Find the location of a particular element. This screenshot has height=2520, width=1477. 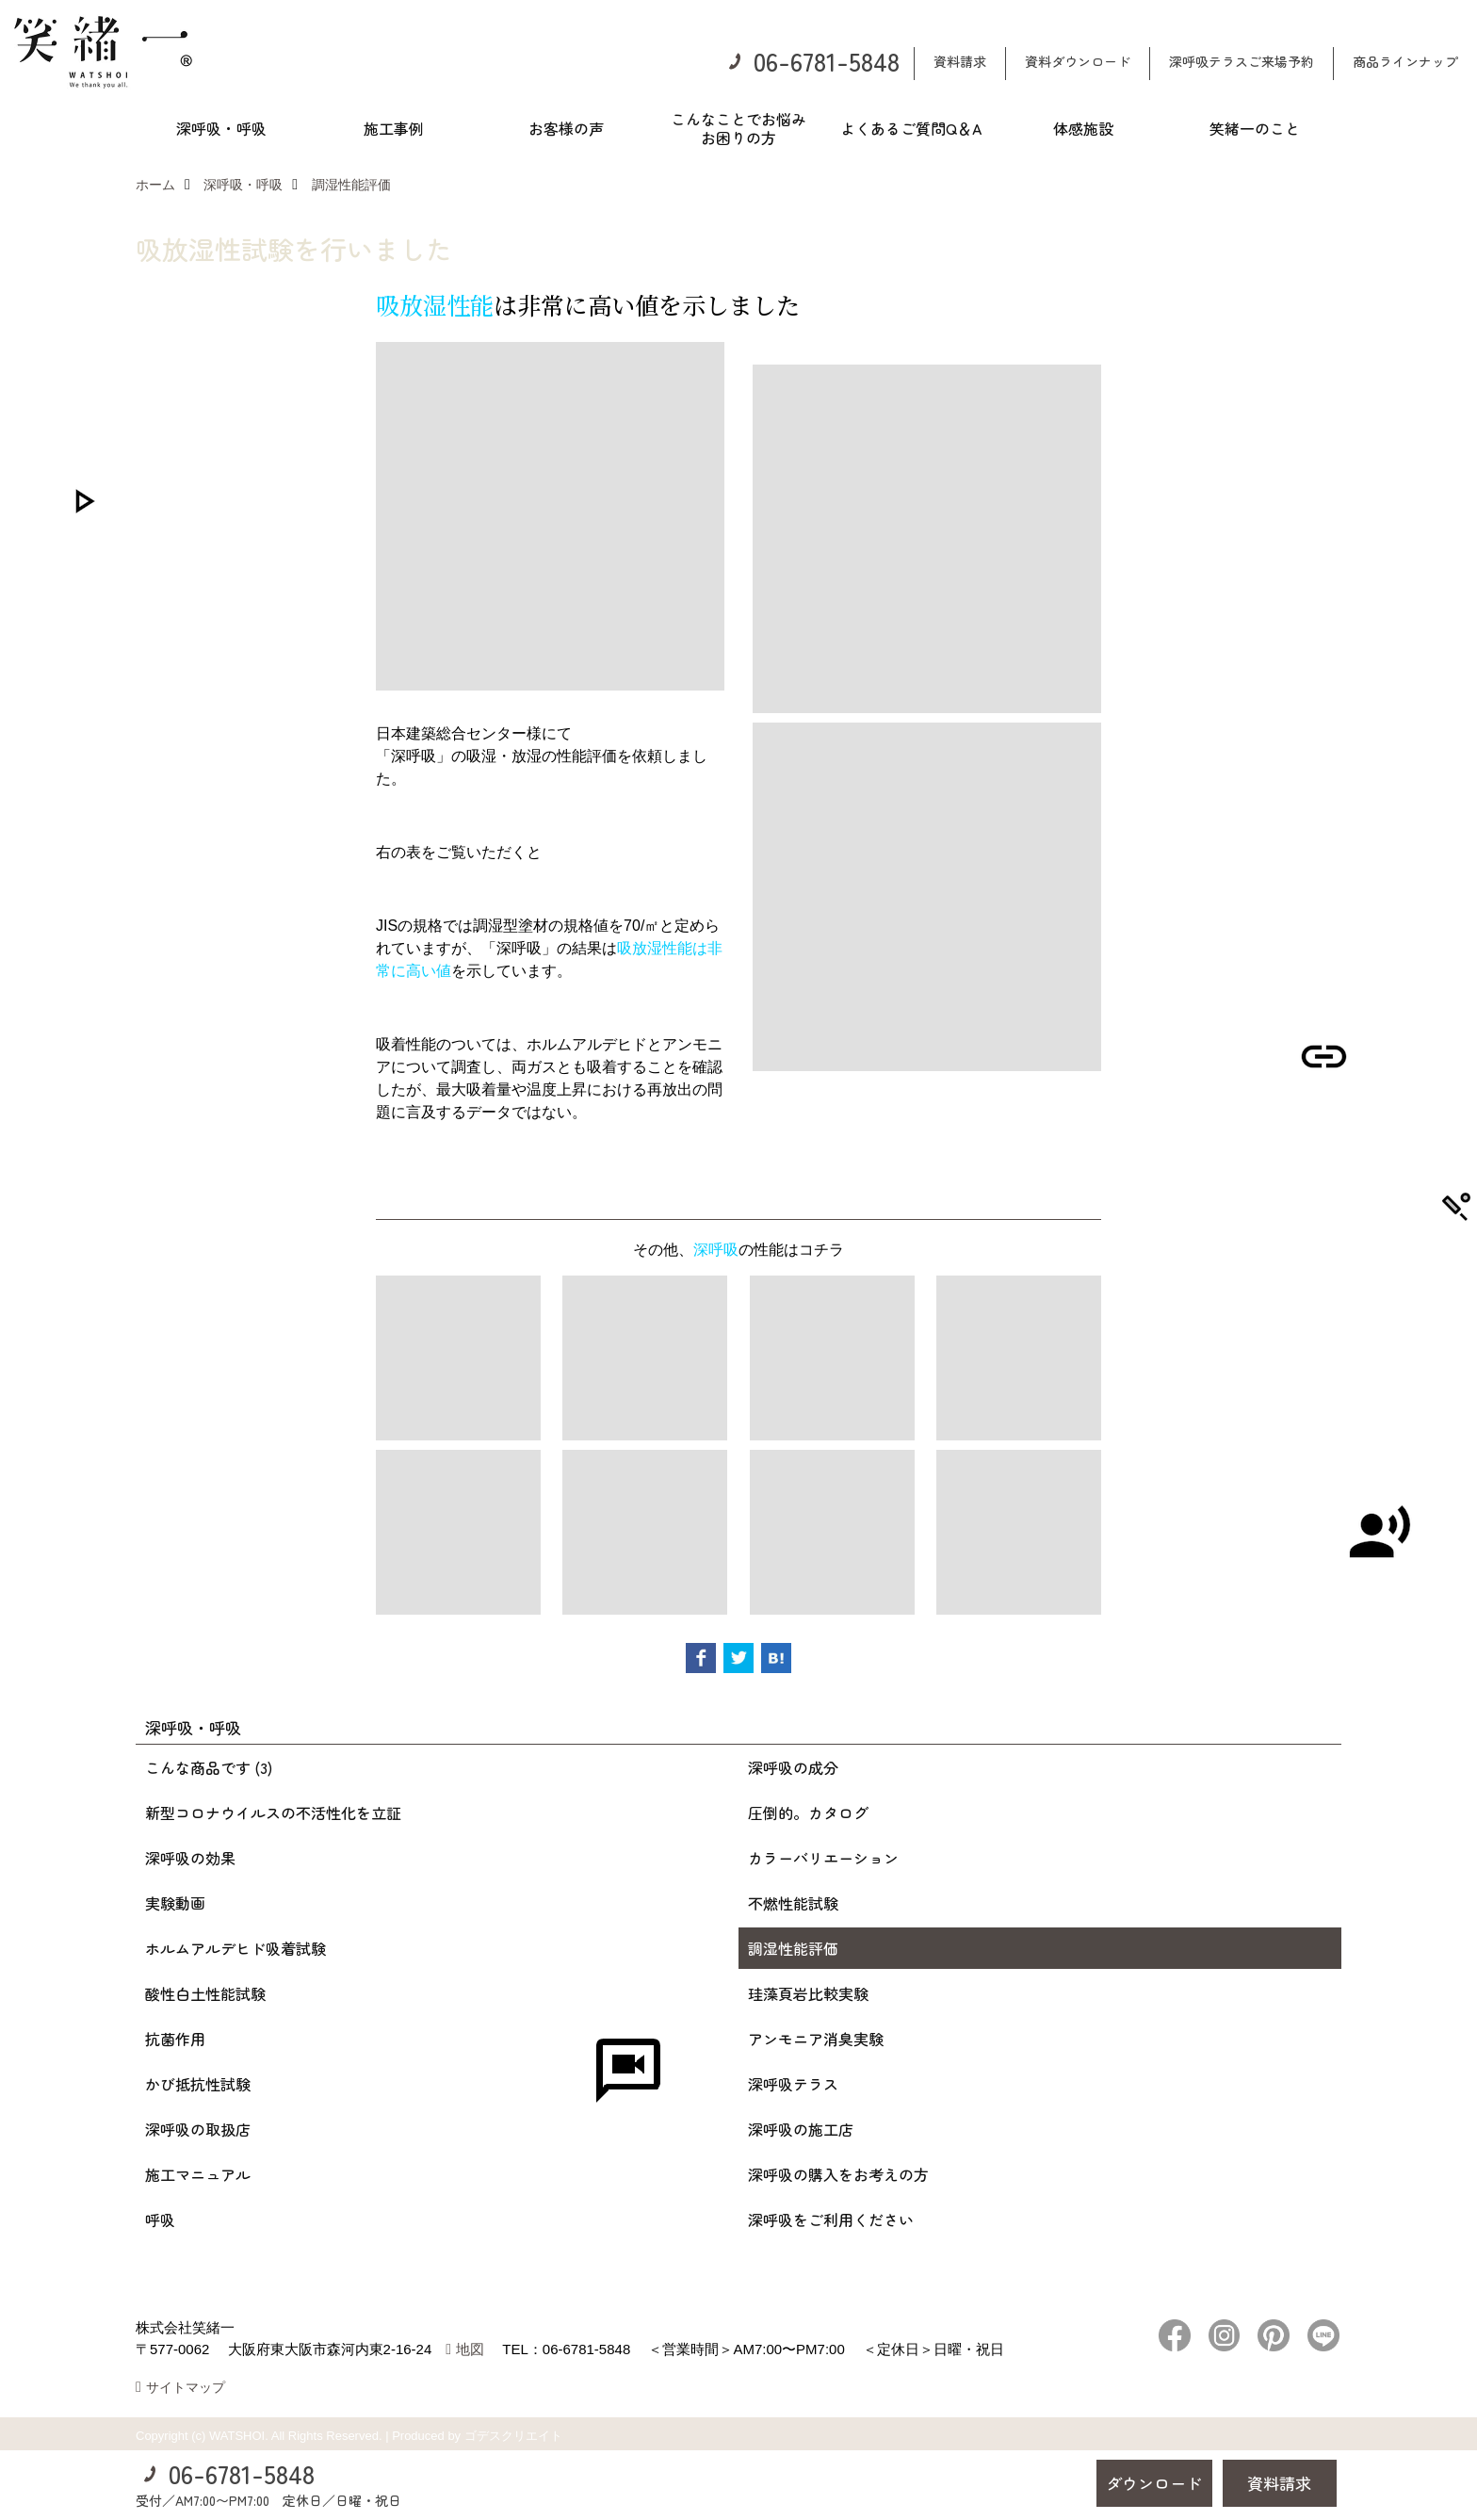

start a video chat conversation is located at coordinates (628, 2071).